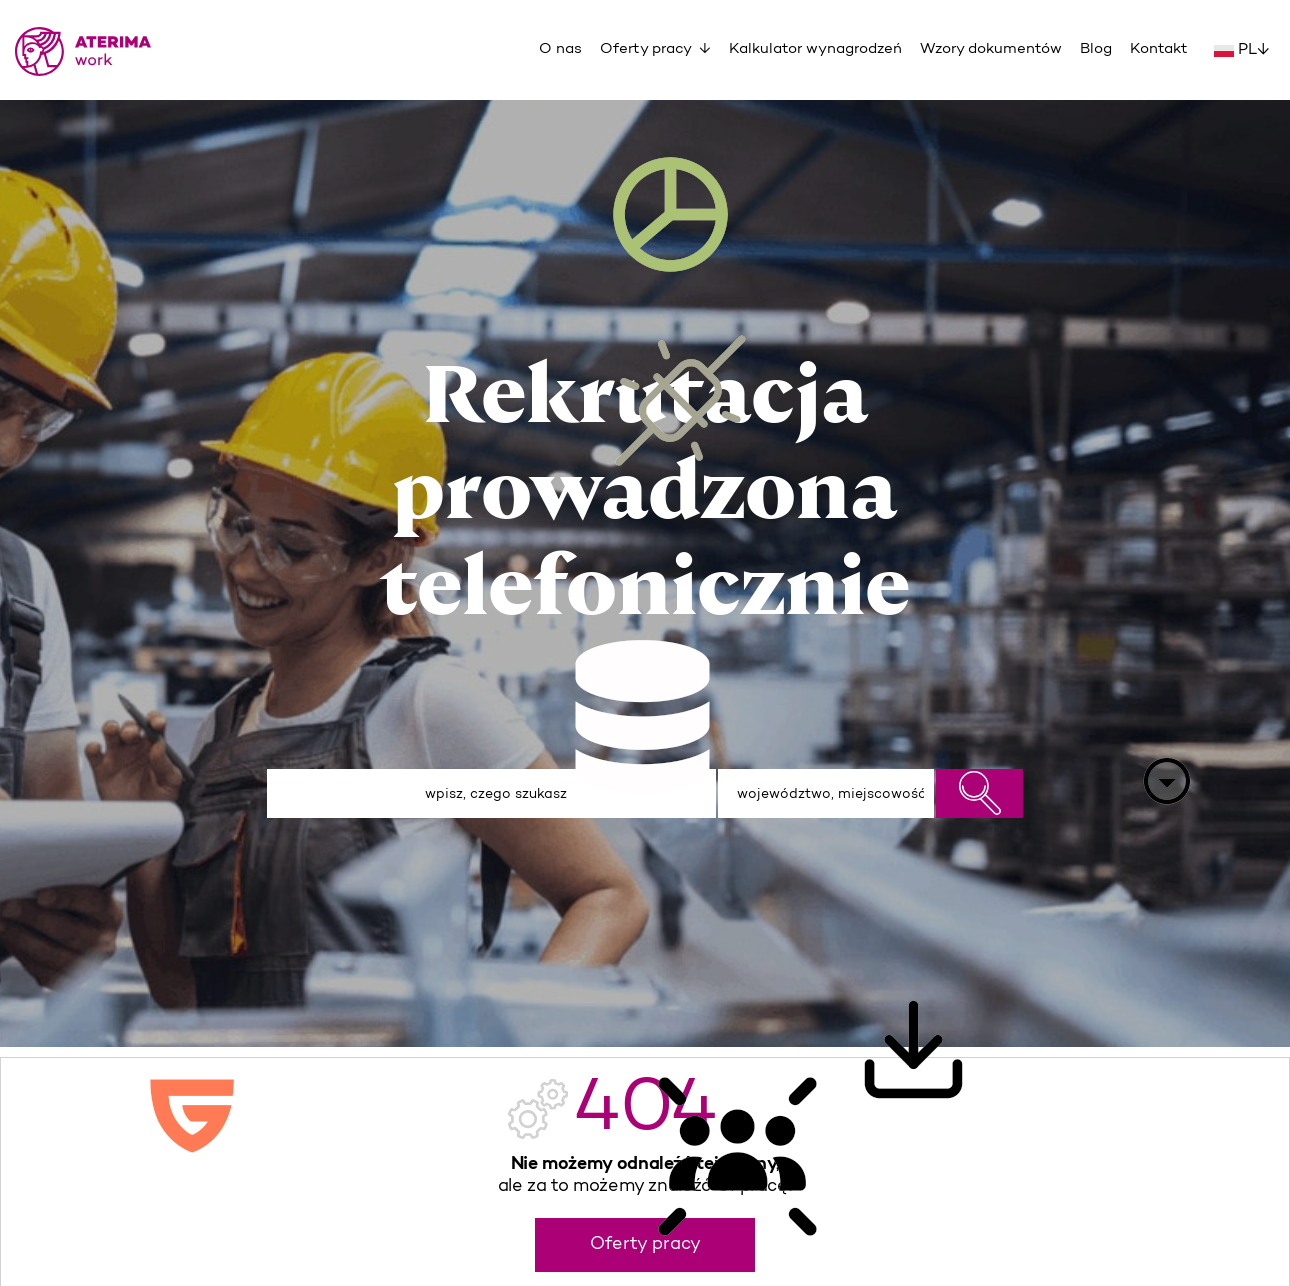 This screenshot has height=1286, width=1290. Describe the element at coordinates (680, 400) in the screenshot. I see `indicates an active connection established` at that location.